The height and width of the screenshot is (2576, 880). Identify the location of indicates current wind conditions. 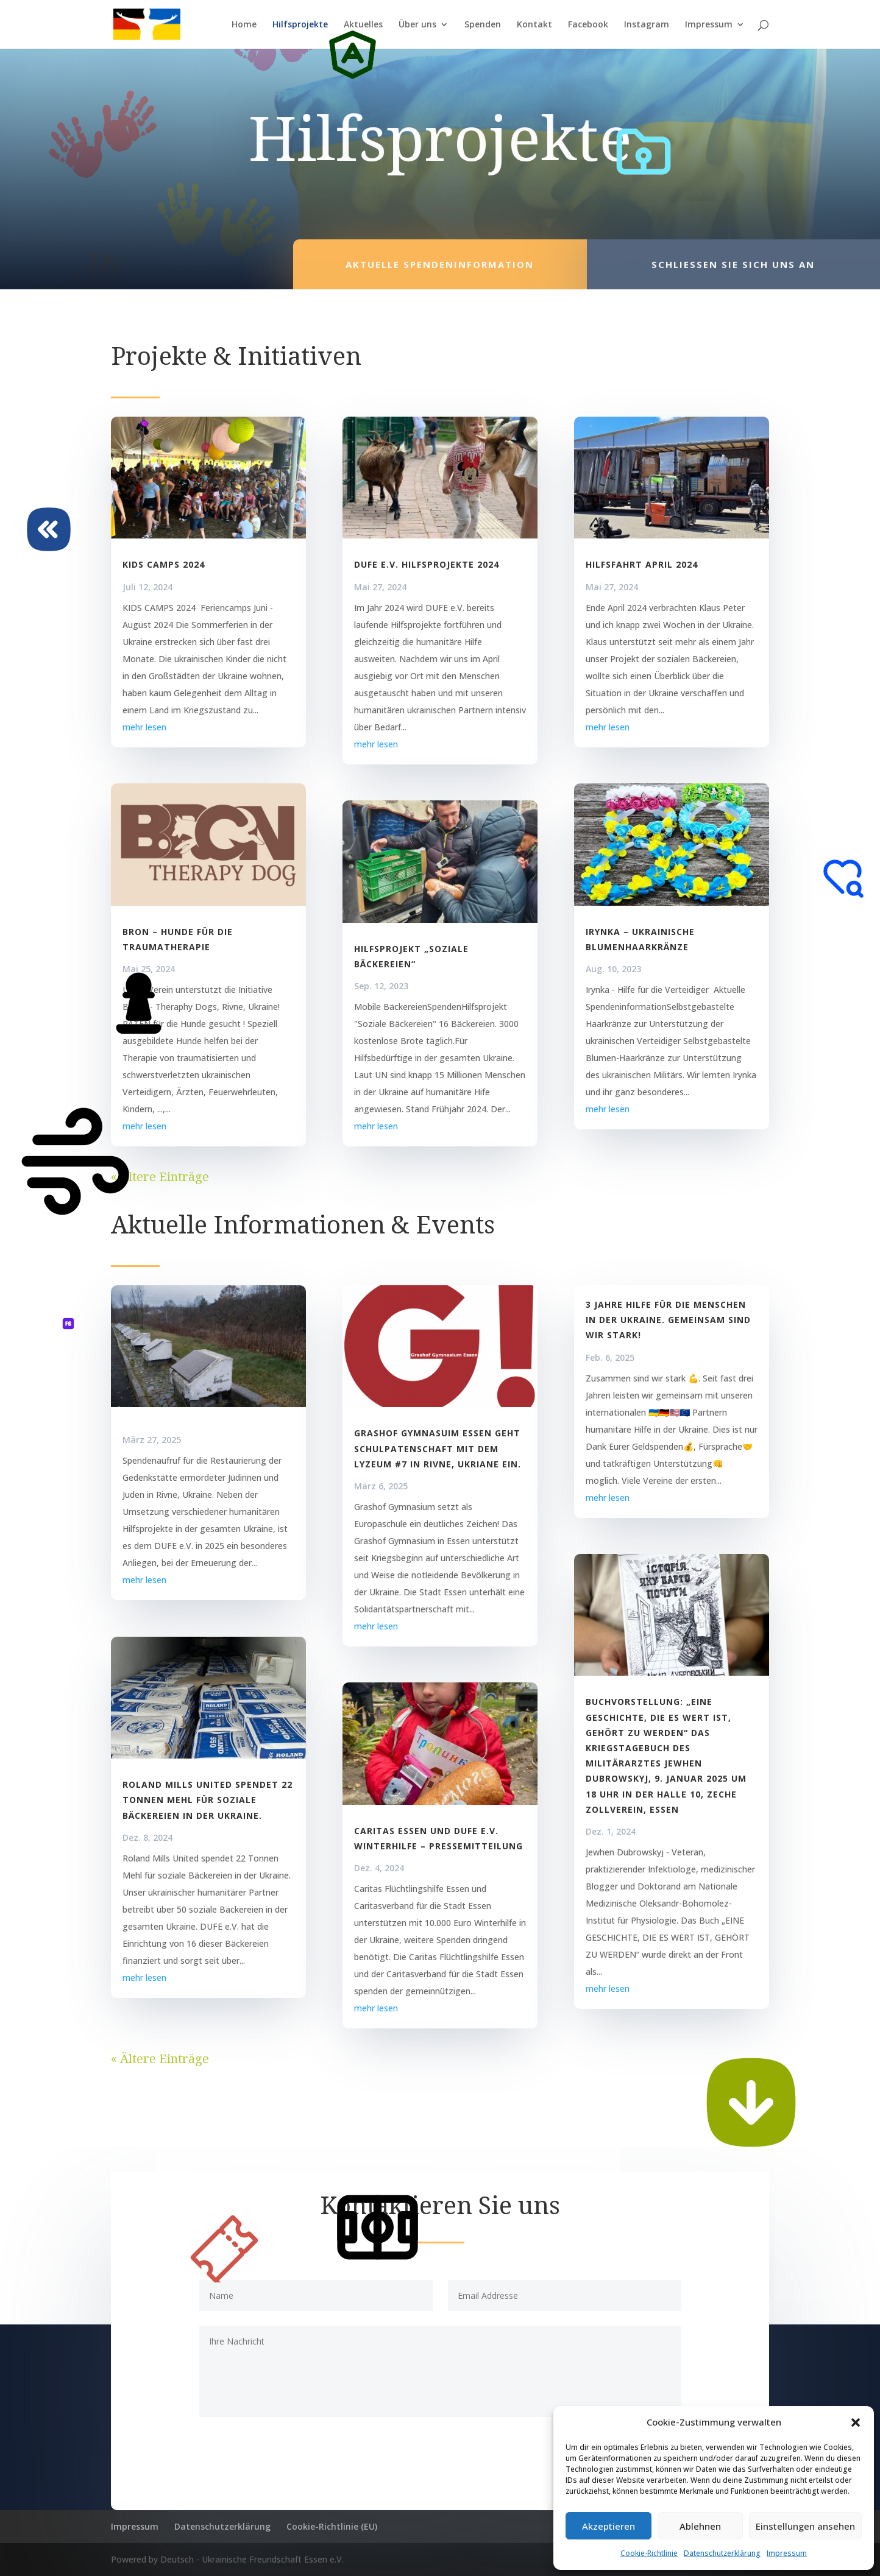
(75, 1161).